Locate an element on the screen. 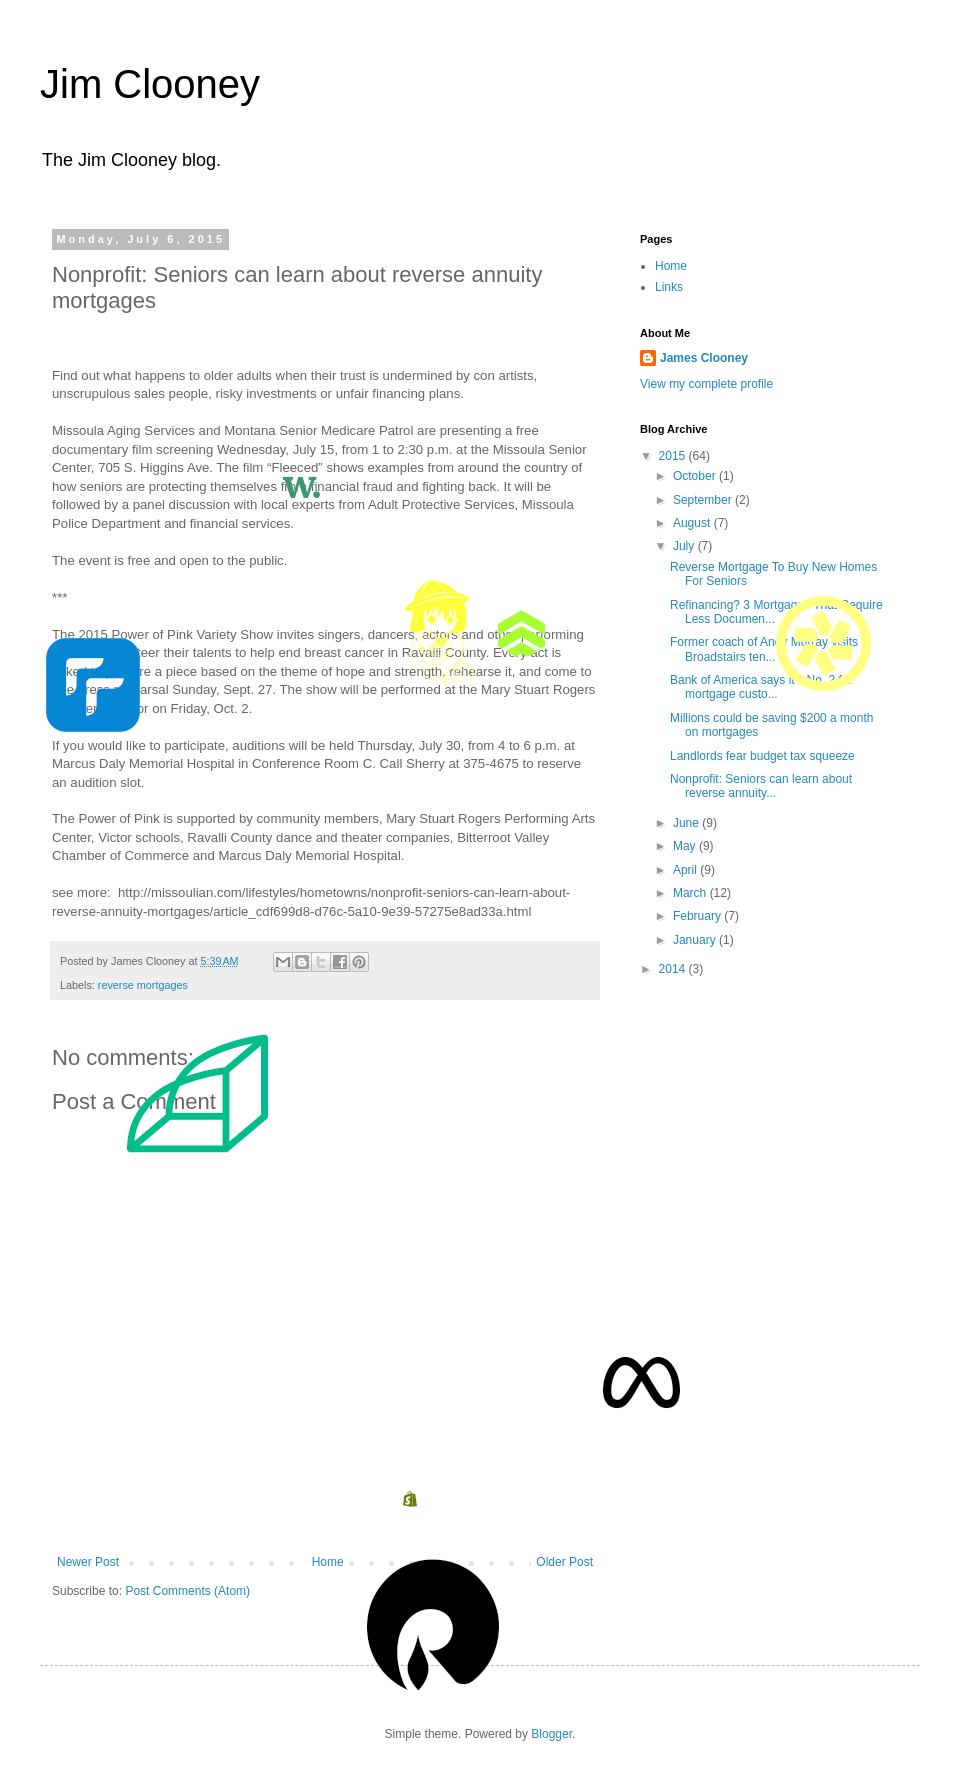 This screenshot has height=1781, width=960. reliance industries limited company logo is located at coordinates (433, 1625).